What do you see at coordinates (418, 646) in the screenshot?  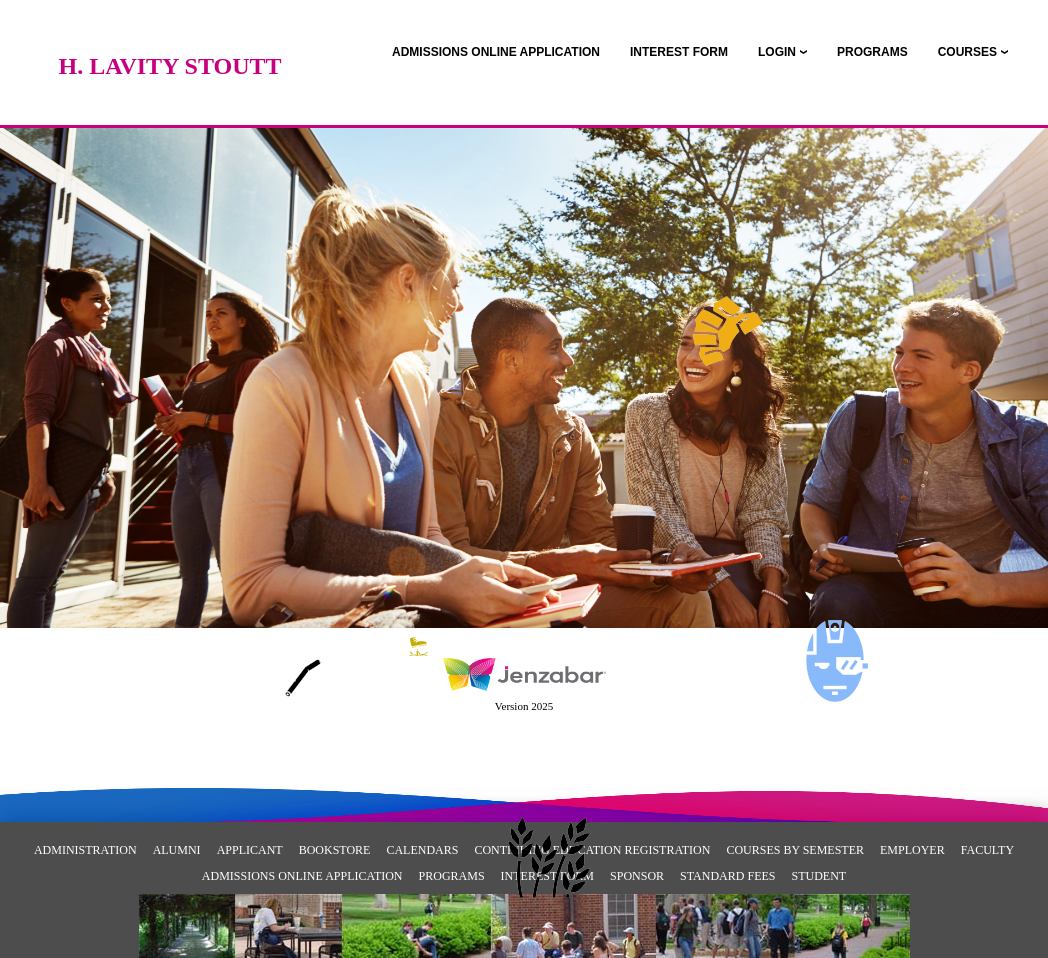 I see `hazard warning indicating slippery surface` at bounding box center [418, 646].